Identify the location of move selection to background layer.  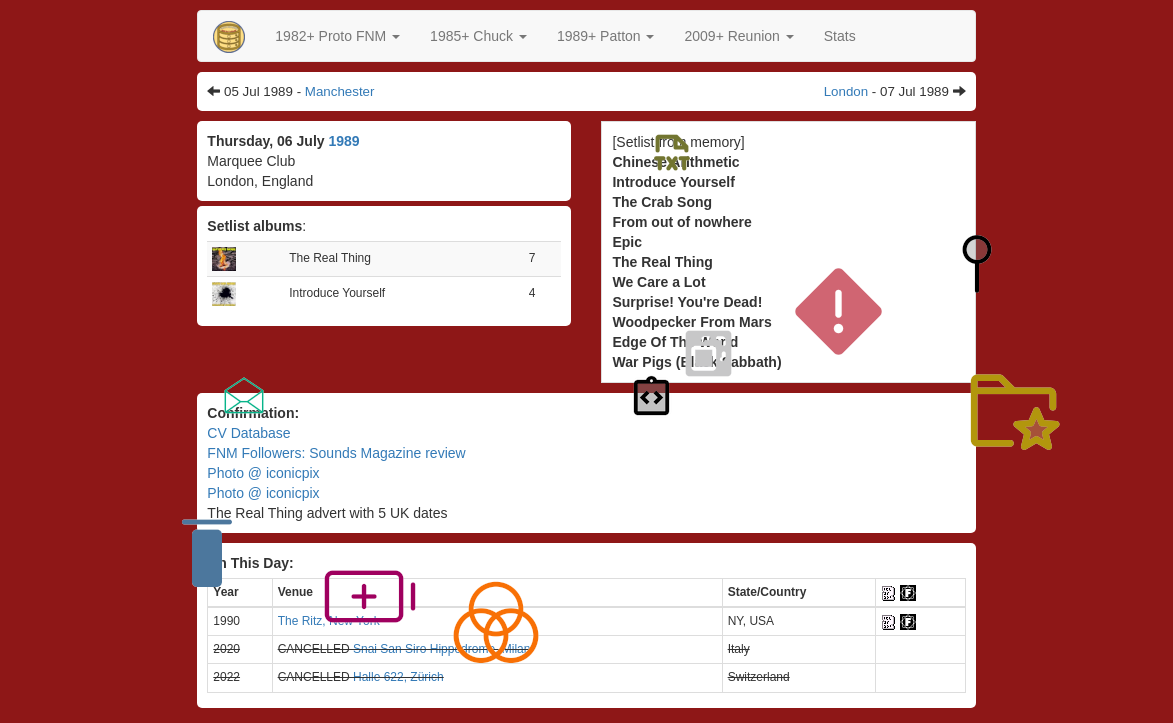
(708, 353).